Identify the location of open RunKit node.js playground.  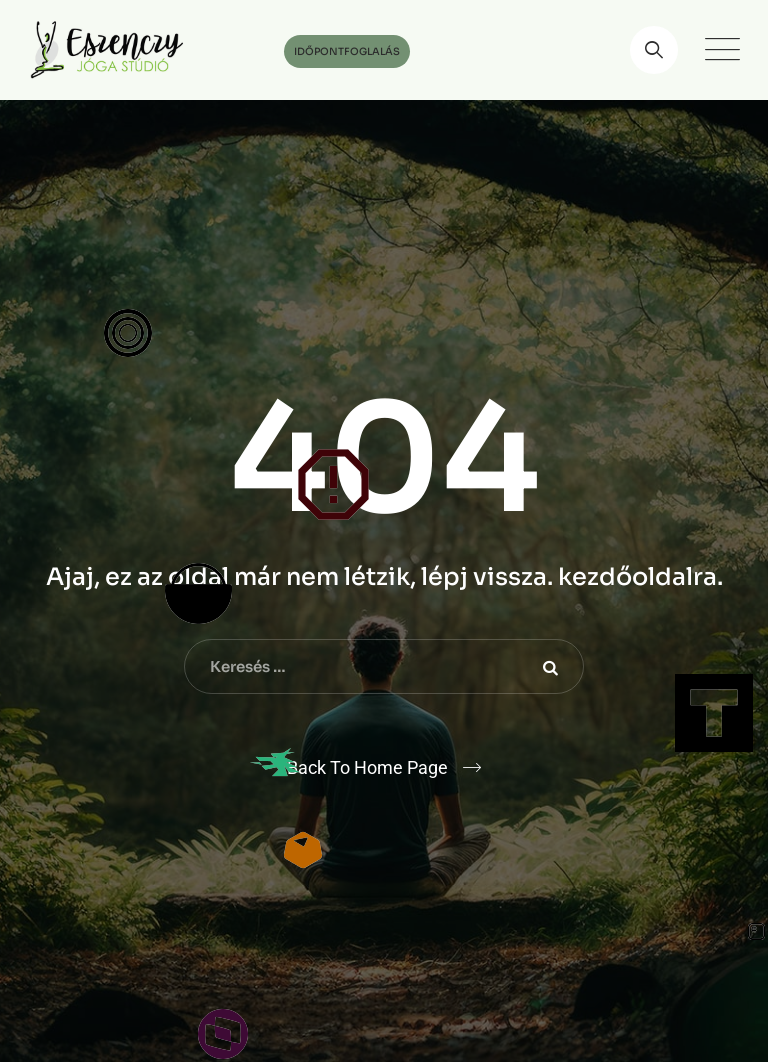
(303, 850).